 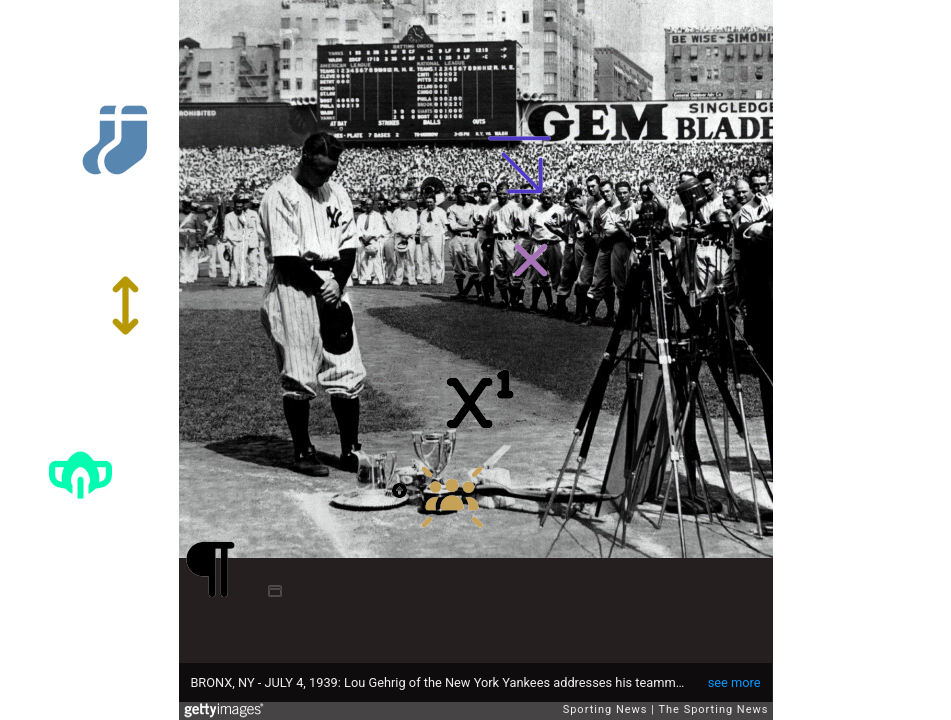 I want to click on insert a paragraph break, so click(x=210, y=569).